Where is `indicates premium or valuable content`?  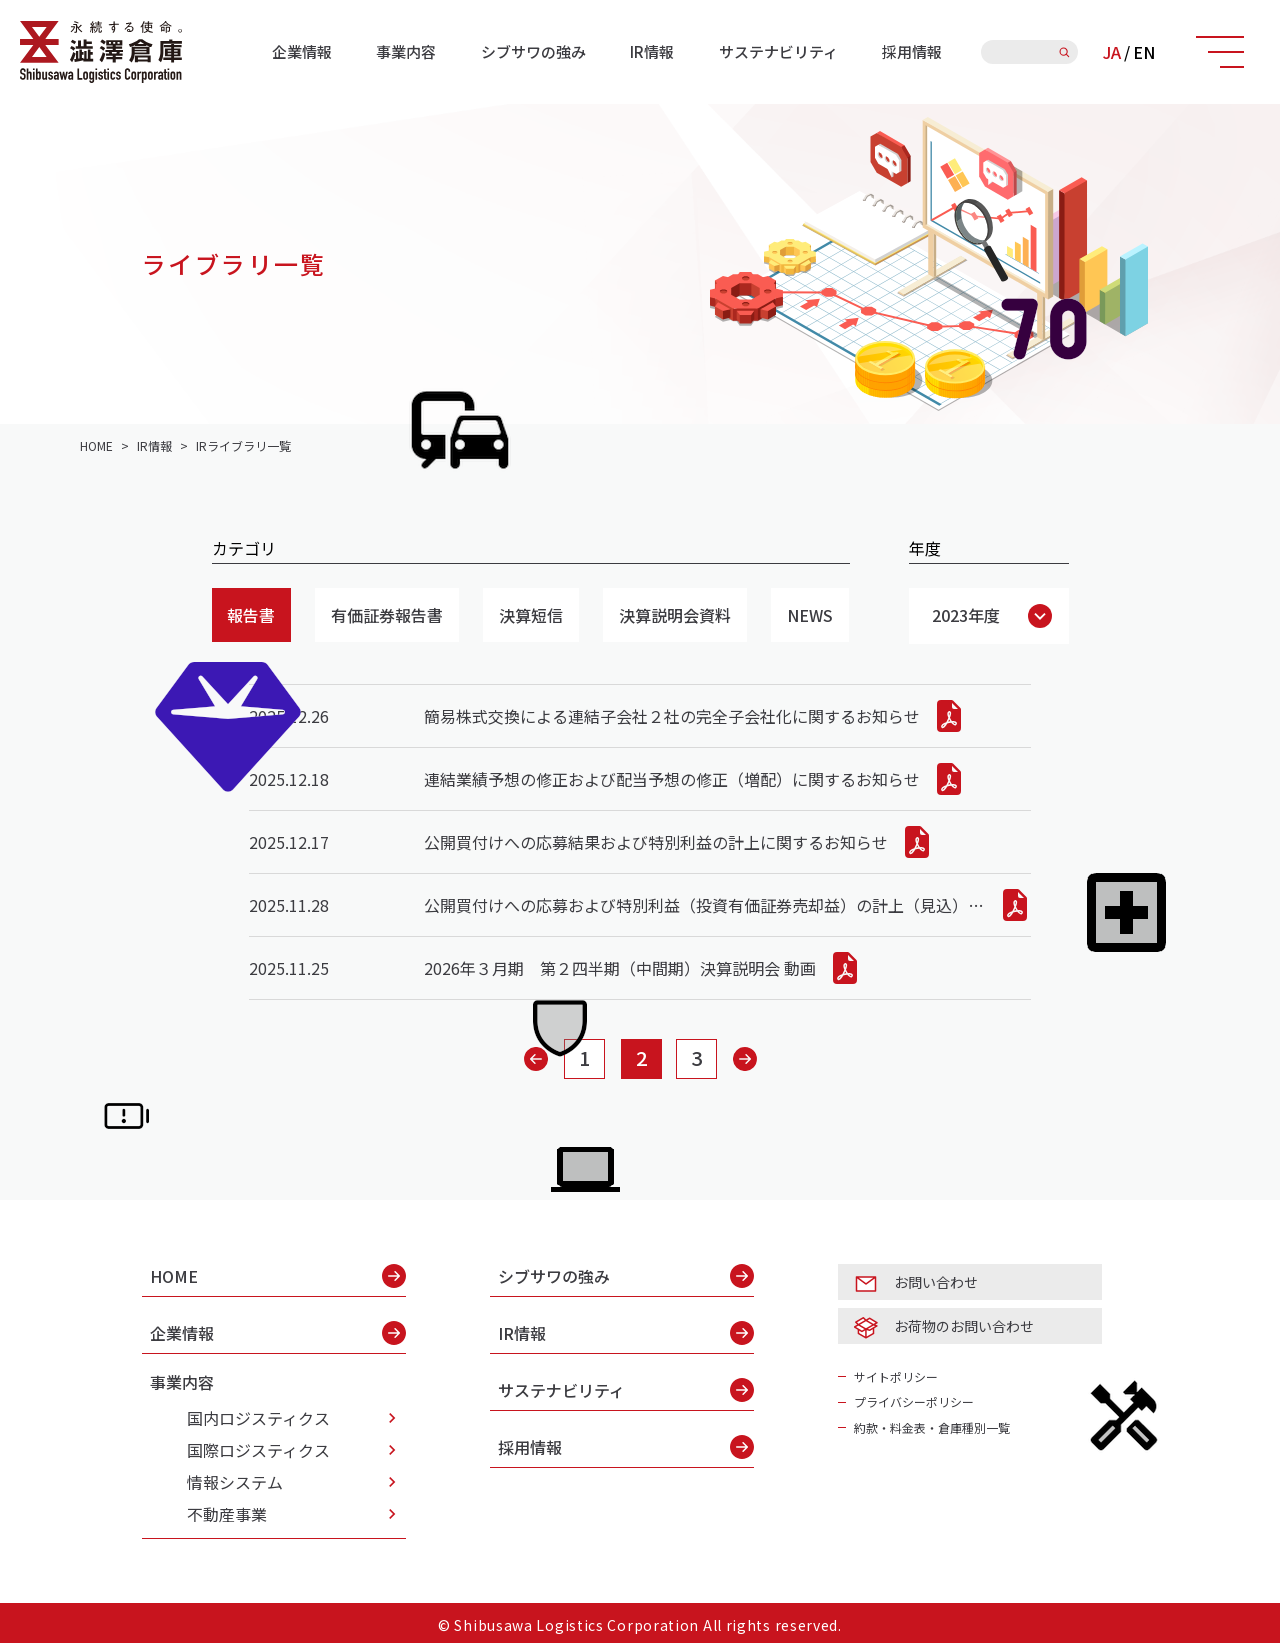
indicates premium or valuable content is located at coordinates (228, 728).